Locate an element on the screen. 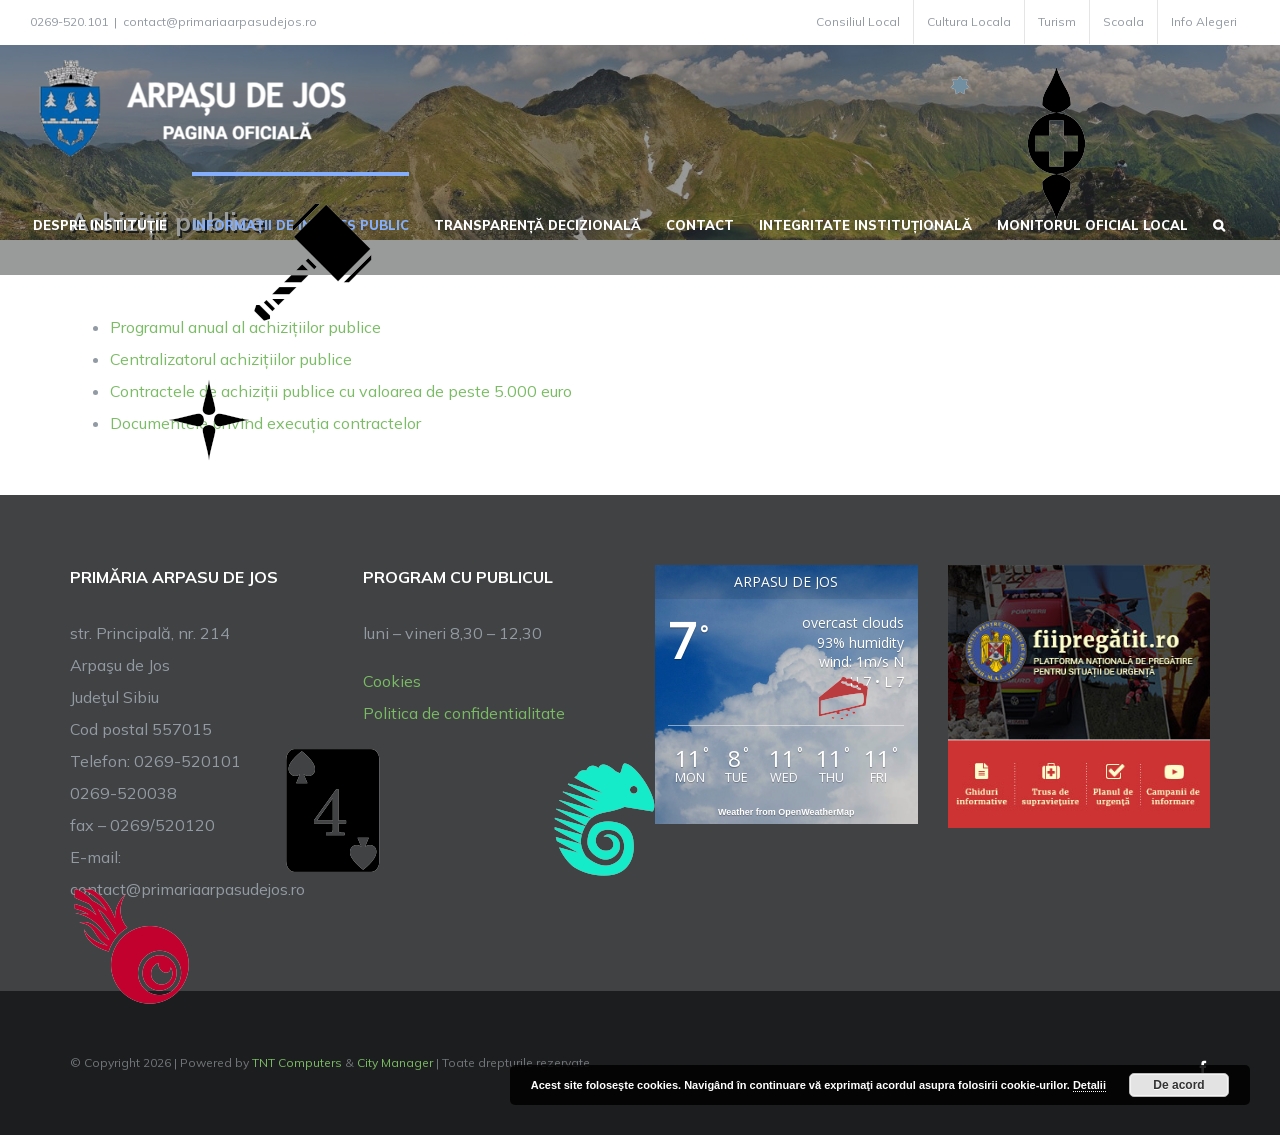 The width and height of the screenshot is (1280, 1135). indicates a status effect like curse or blindness in a game is located at coordinates (130, 946).